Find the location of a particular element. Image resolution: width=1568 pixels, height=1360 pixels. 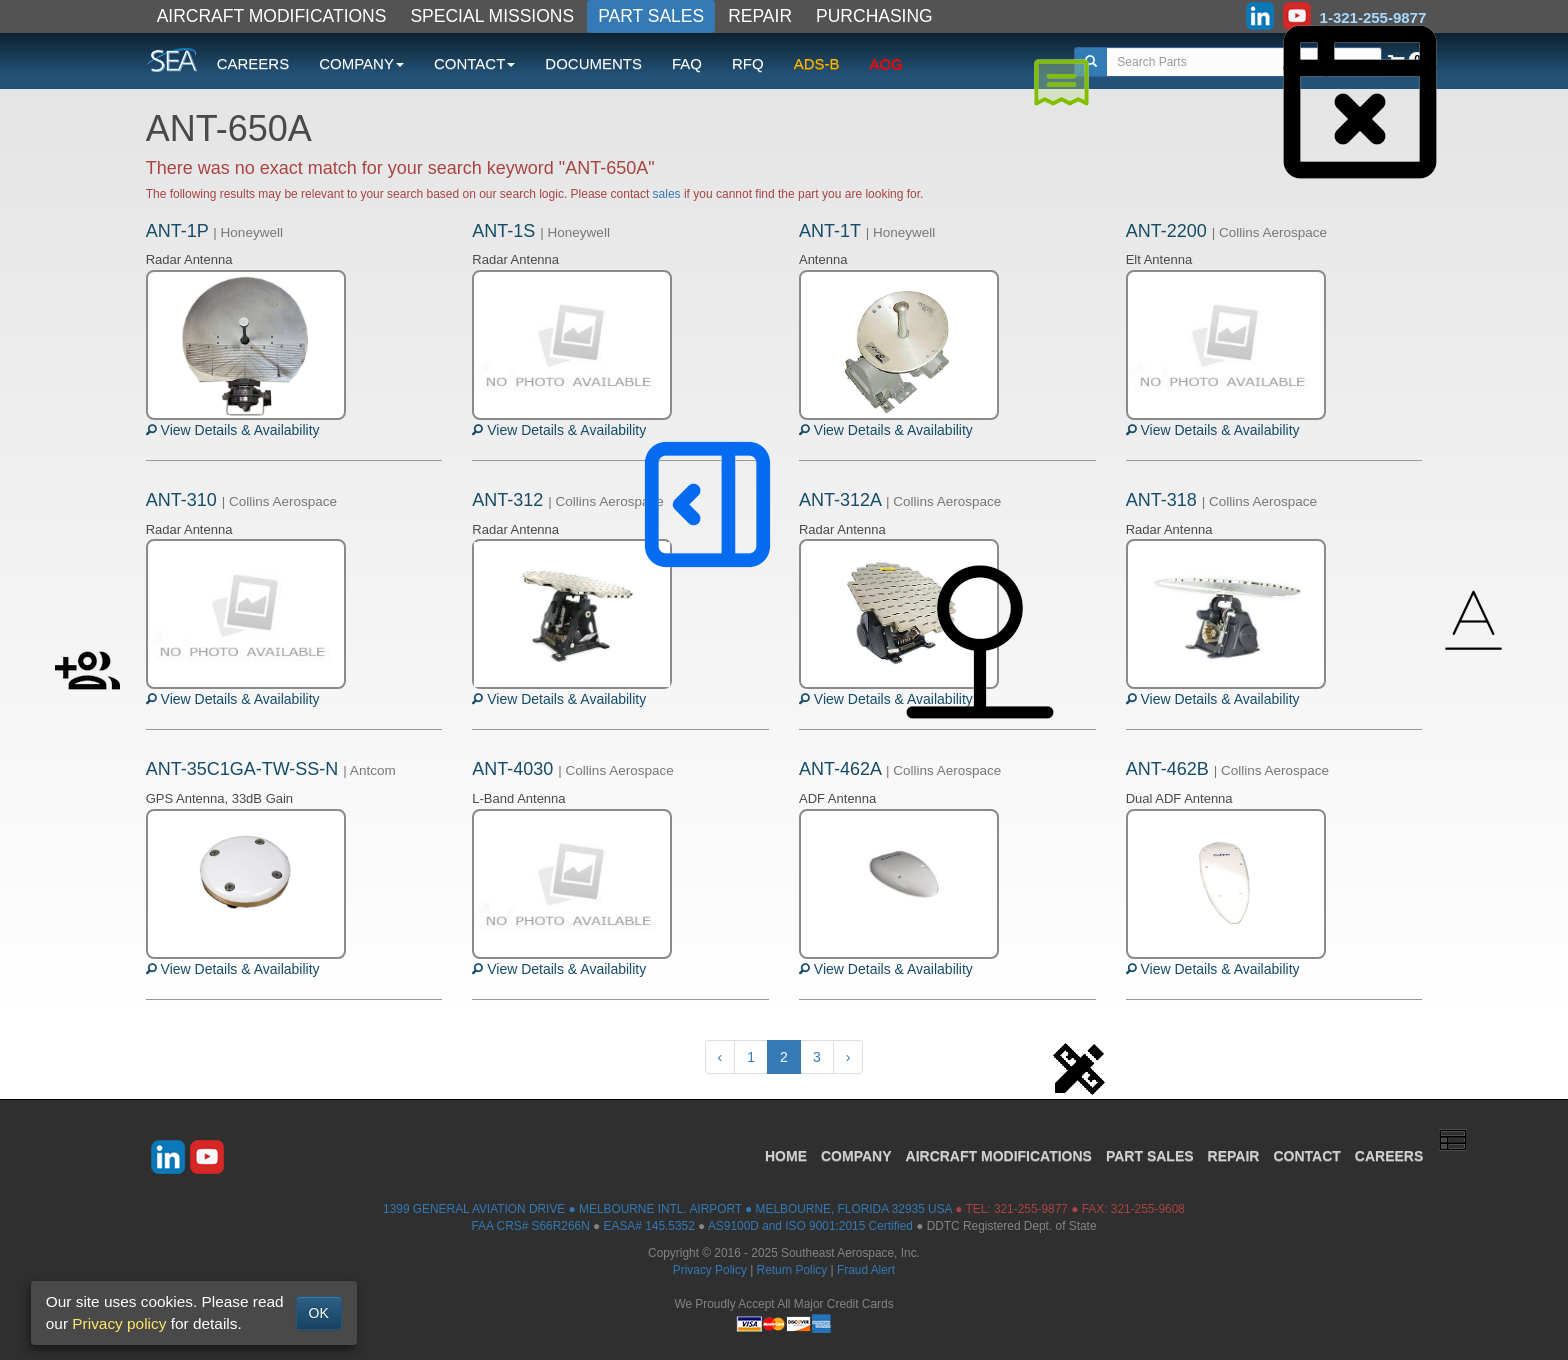

view purchase receipt or transaction details is located at coordinates (1061, 82).